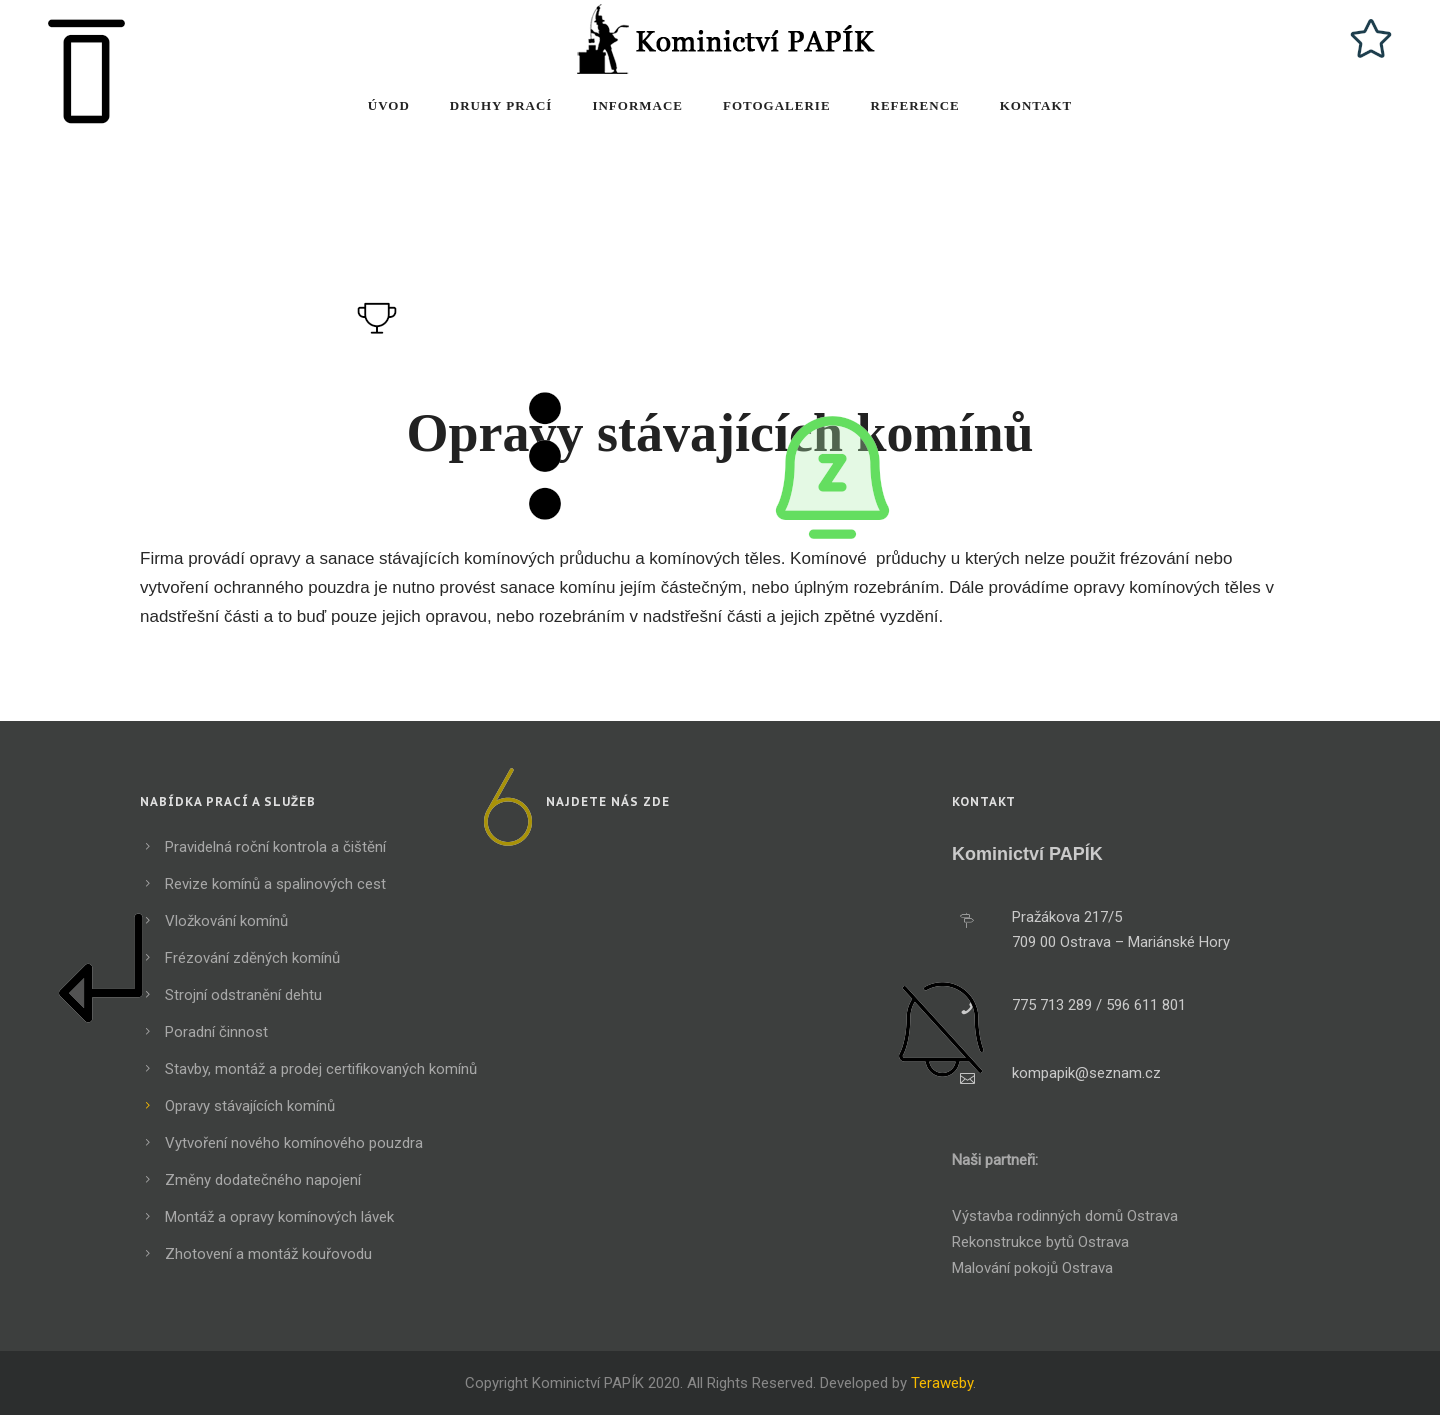 This screenshot has height=1415, width=1440. I want to click on align element to top edge, so click(86, 69).